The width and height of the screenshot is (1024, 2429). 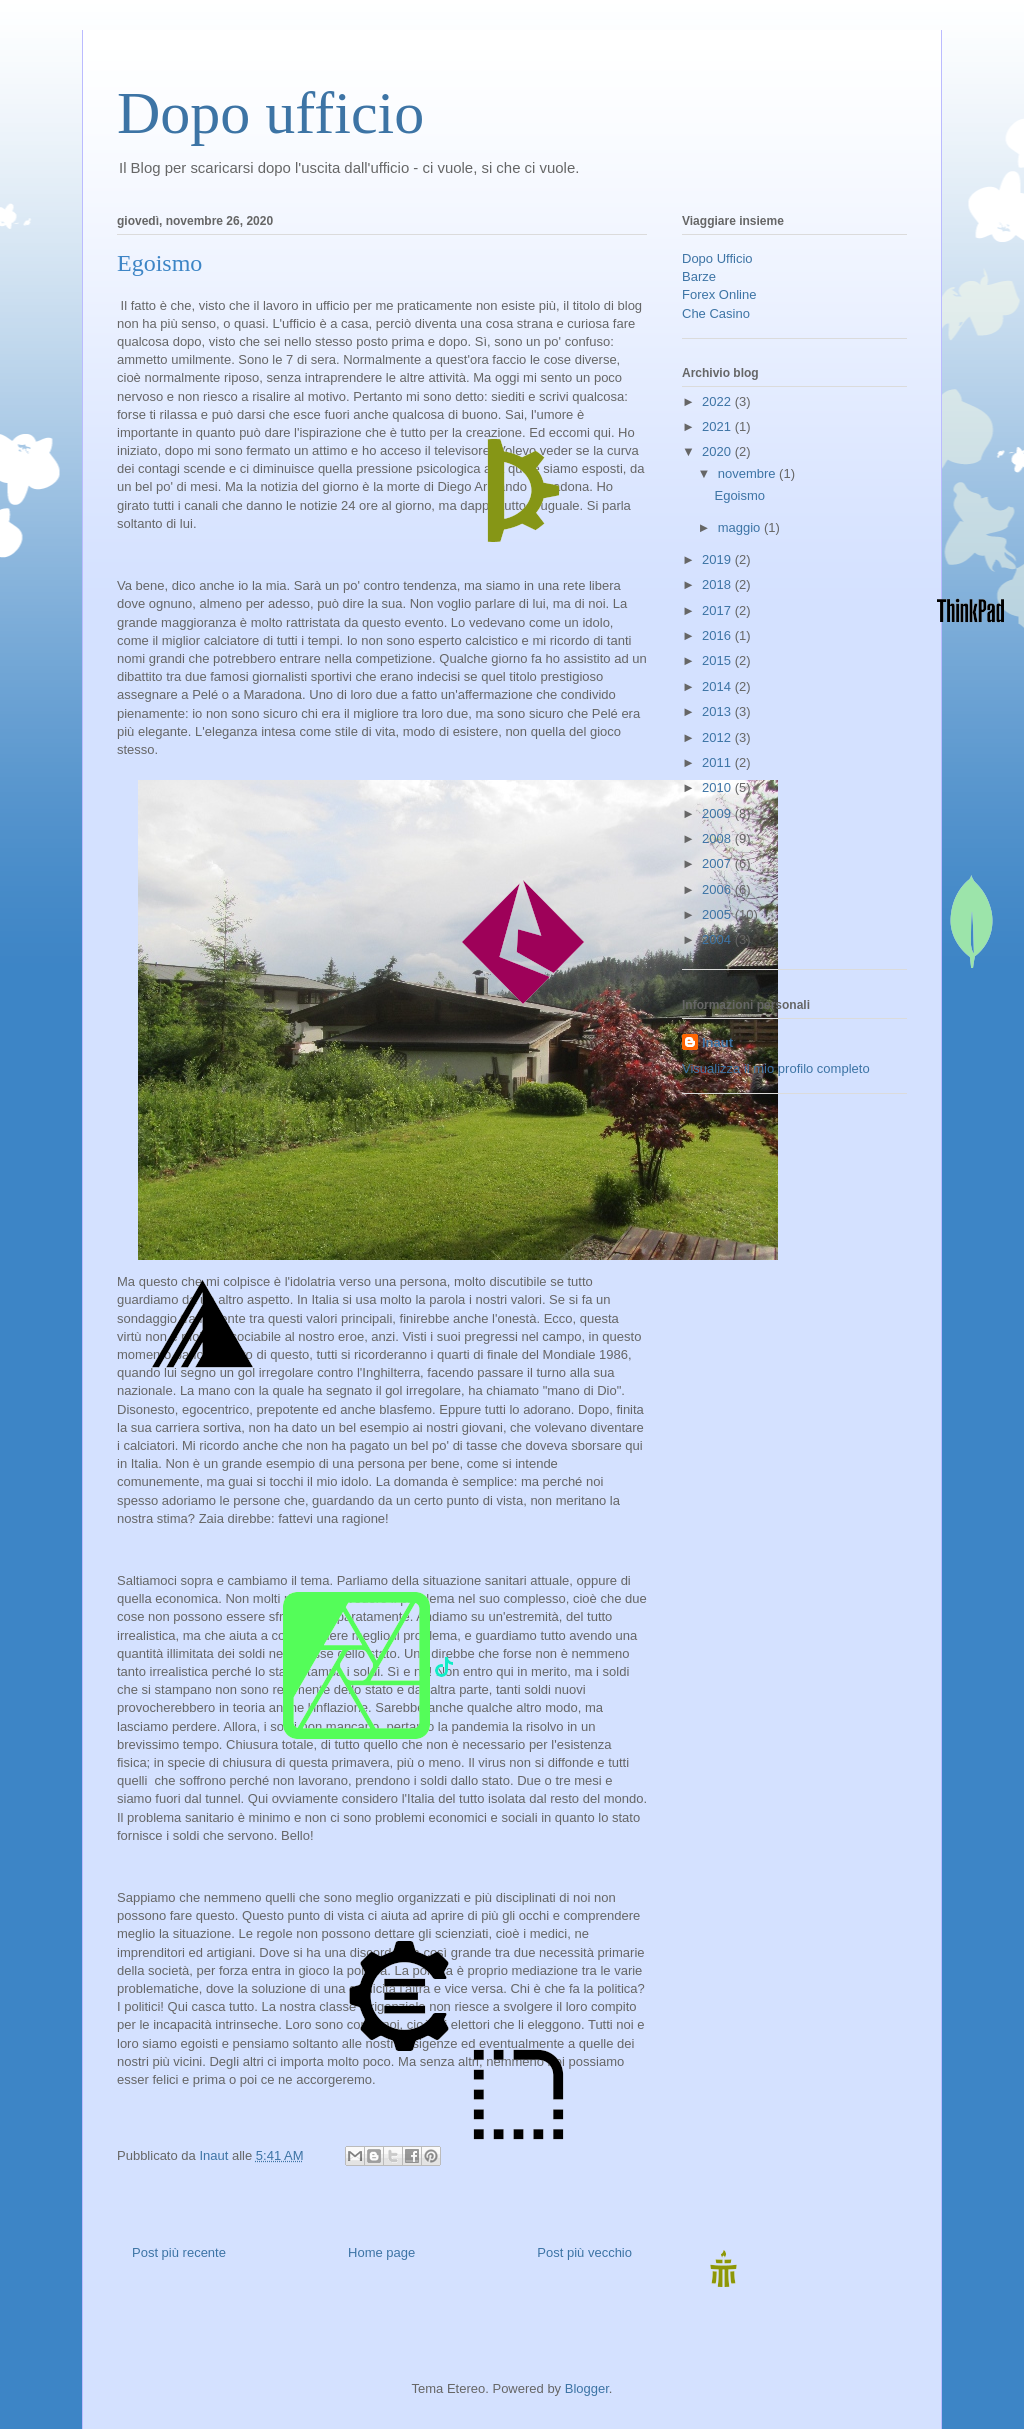 I want to click on ThinkPad brand logo, so click(x=970, y=610).